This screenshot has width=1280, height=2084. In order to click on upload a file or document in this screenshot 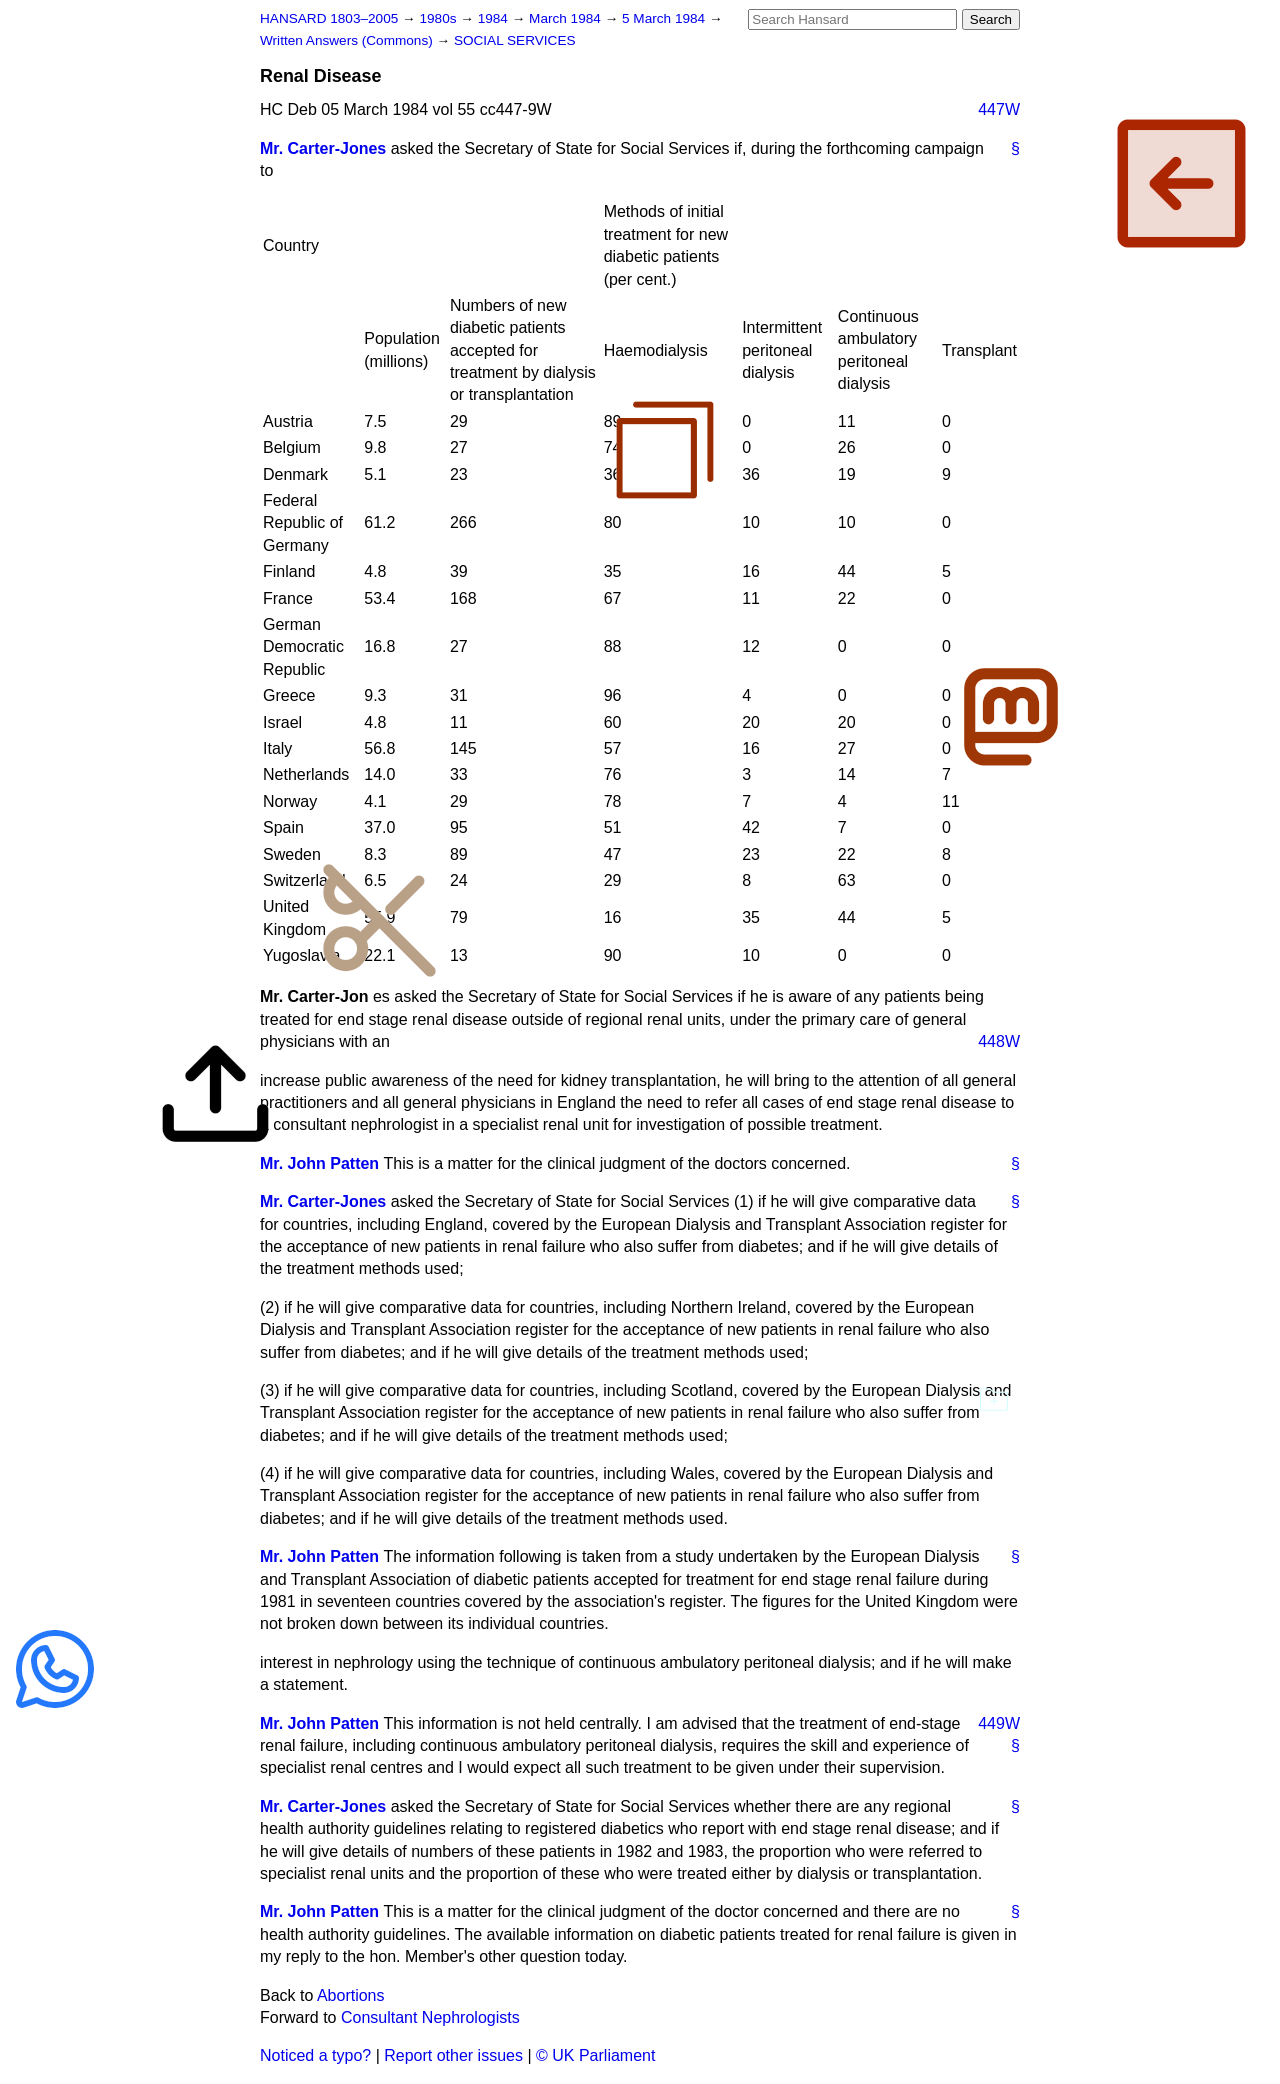, I will do `click(215, 1096)`.